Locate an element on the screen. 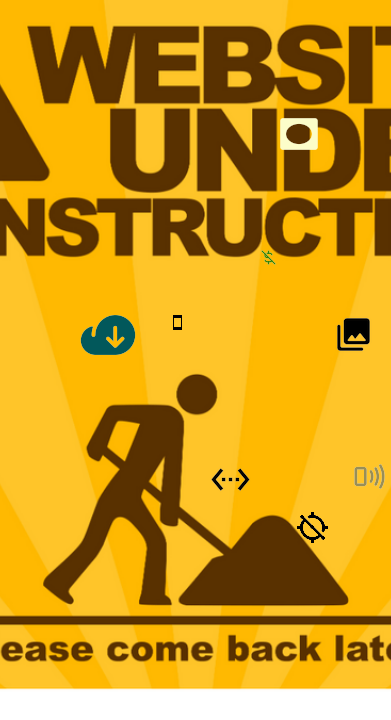 The image size is (391, 720). tap to pay with your phone is located at coordinates (369, 476).